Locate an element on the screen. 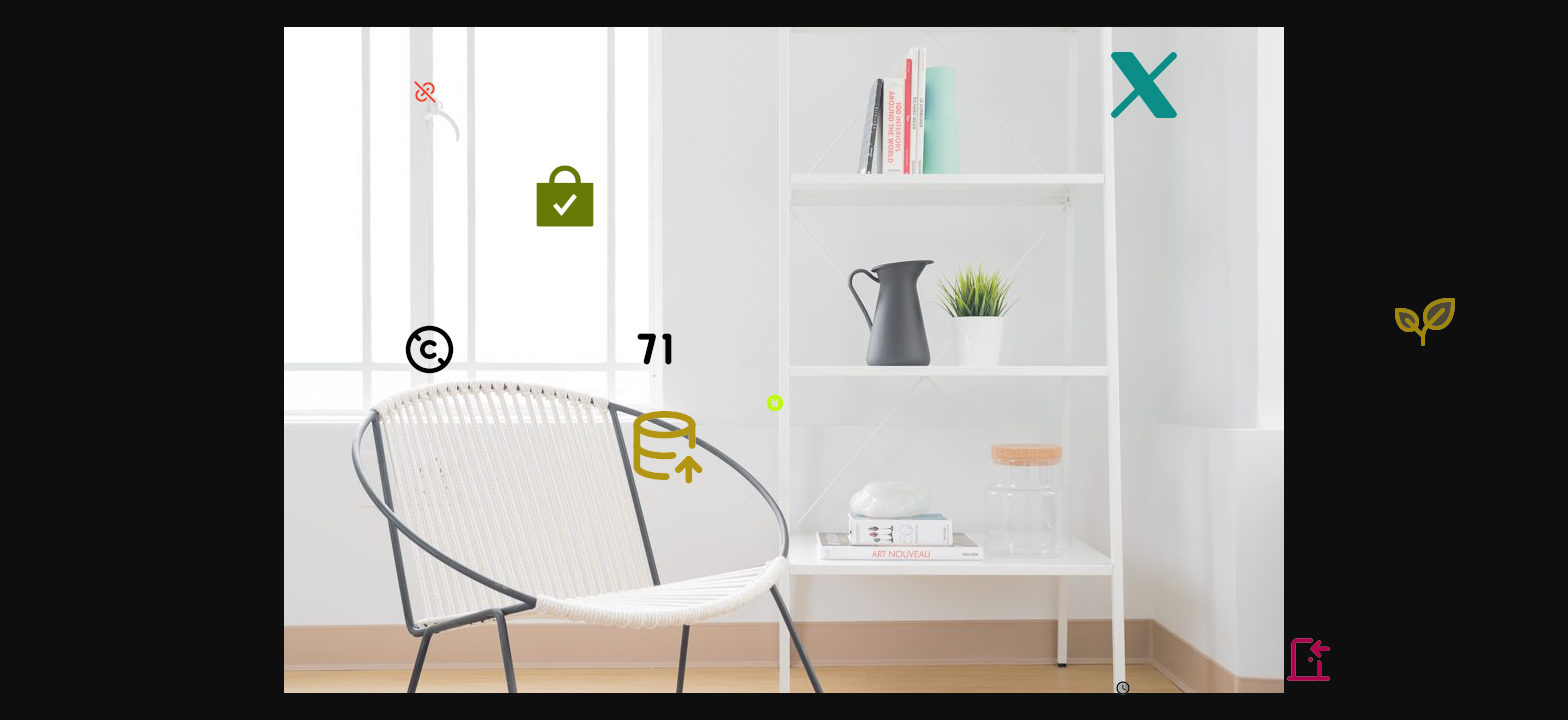 The width and height of the screenshot is (1568, 720). import data into database is located at coordinates (664, 445).